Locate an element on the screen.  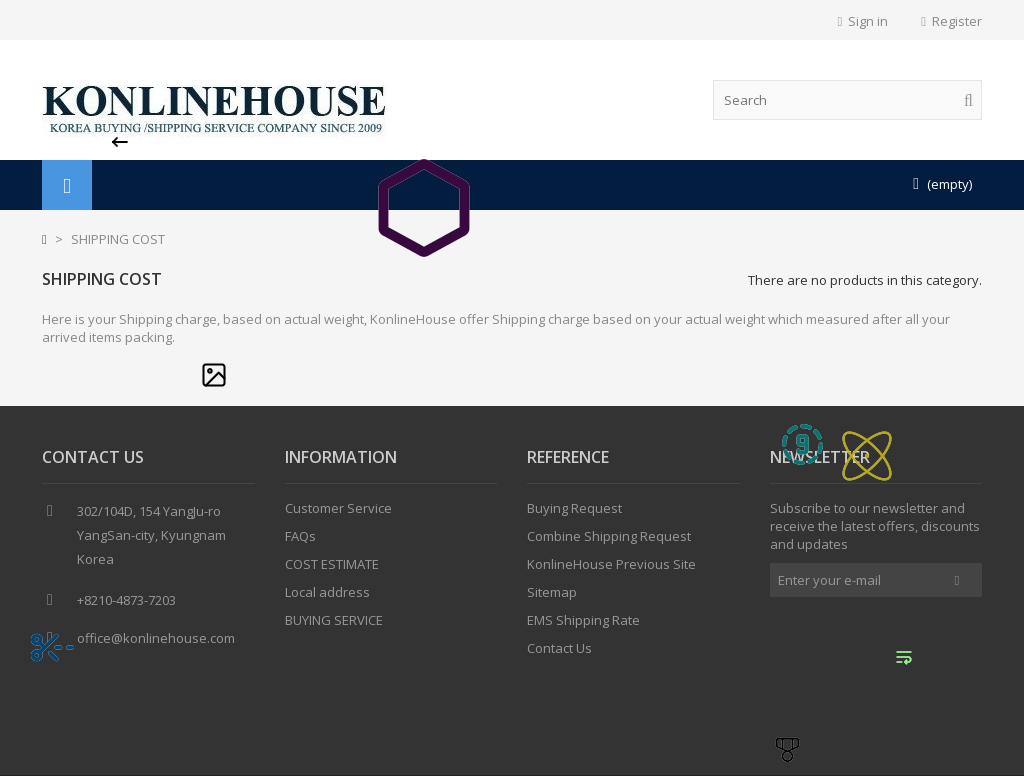
indicates 9 items remaining or pending is located at coordinates (802, 444).